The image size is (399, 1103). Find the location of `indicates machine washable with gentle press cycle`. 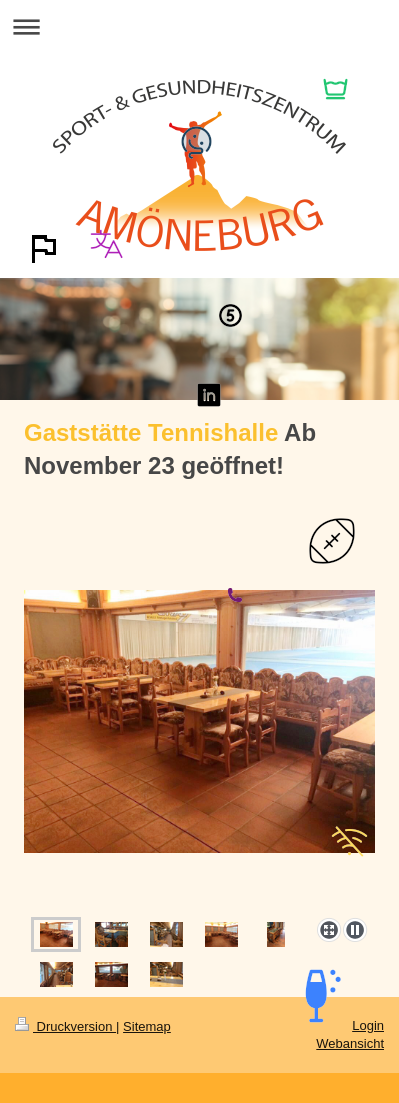

indicates machine washable with gentle press cycle is located at coordinates (335, 88).